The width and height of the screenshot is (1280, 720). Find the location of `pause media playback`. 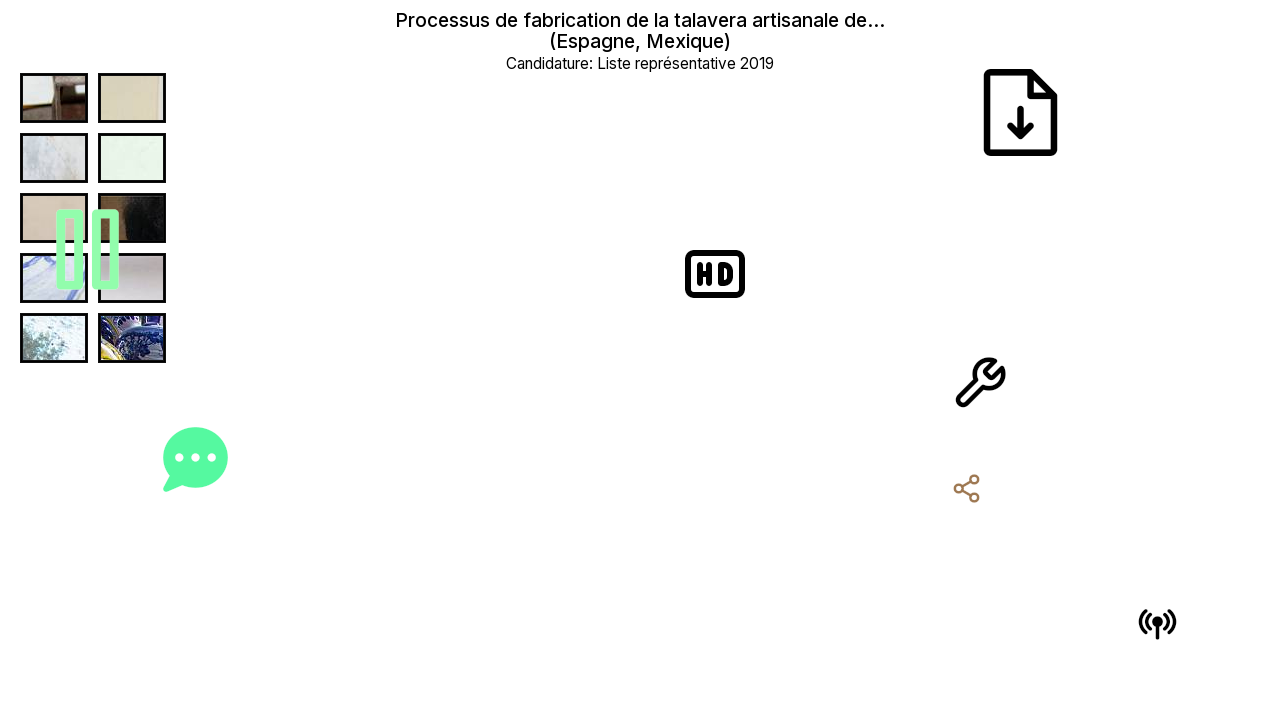

pause media playback is located at coordinates (87, 249).